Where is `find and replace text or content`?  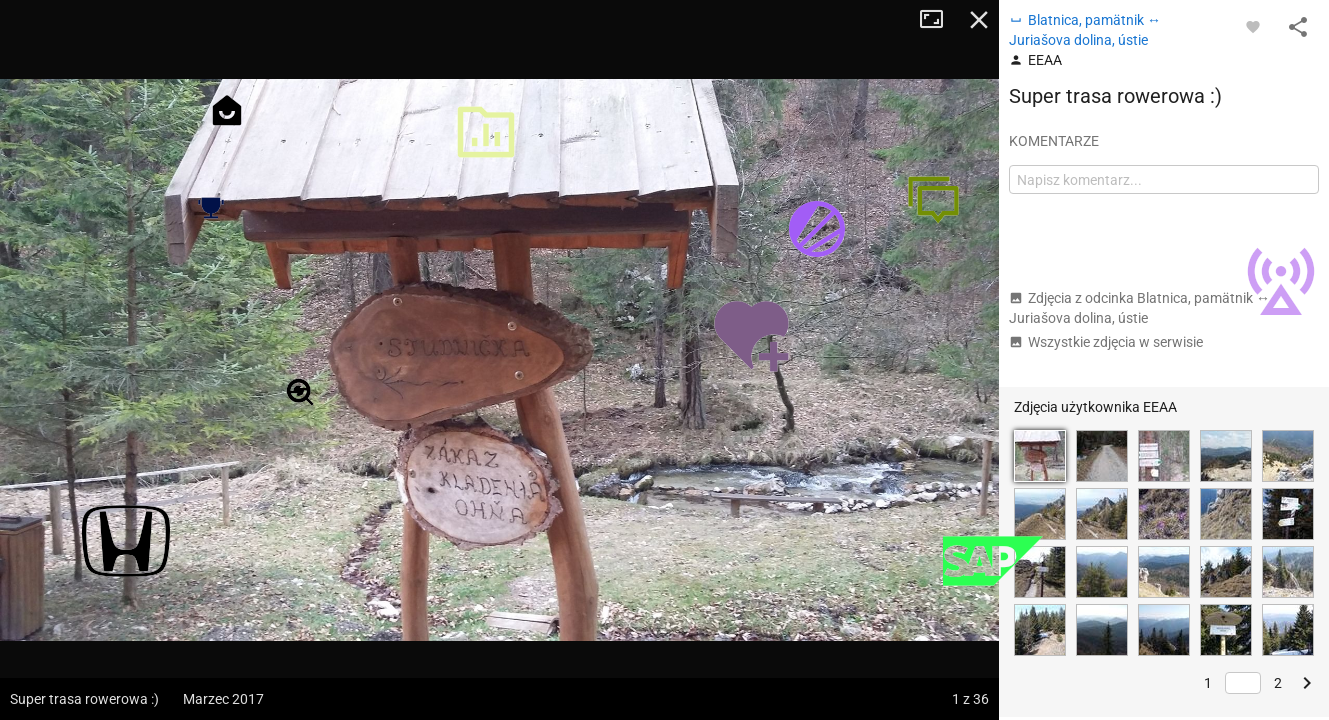 find and replace text or content is located at coordinates (300, 392).